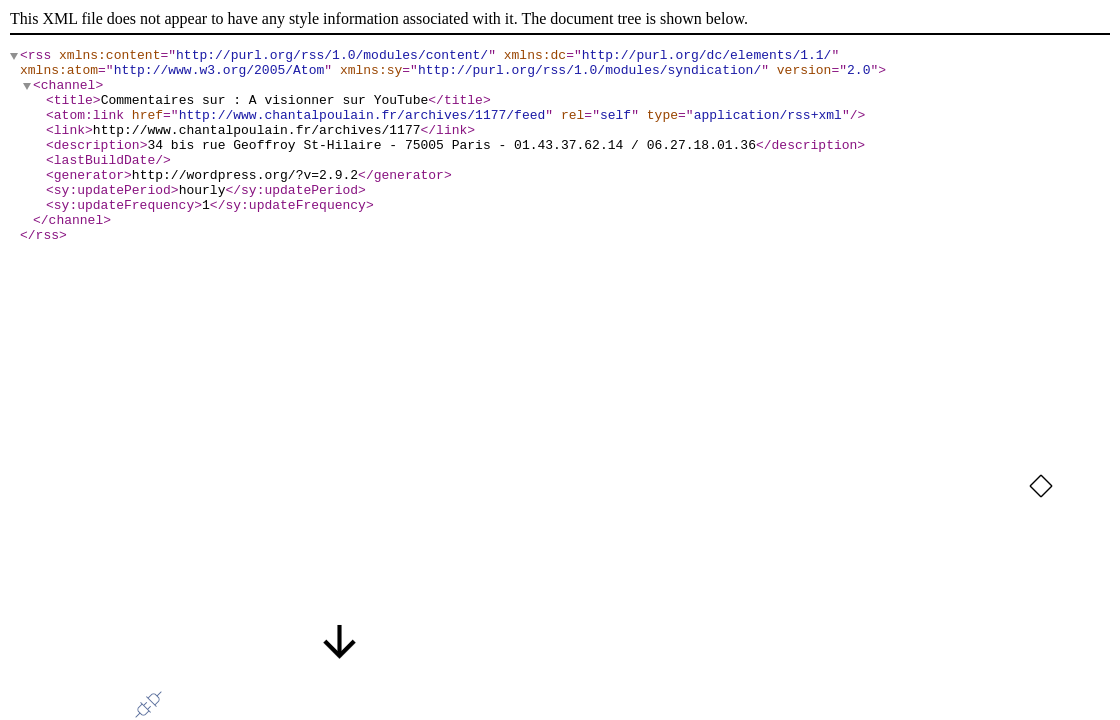 The height and width of the screenshot is (720, 1120). I want to click on connect or establish a connection between devices, so click(148, 704).